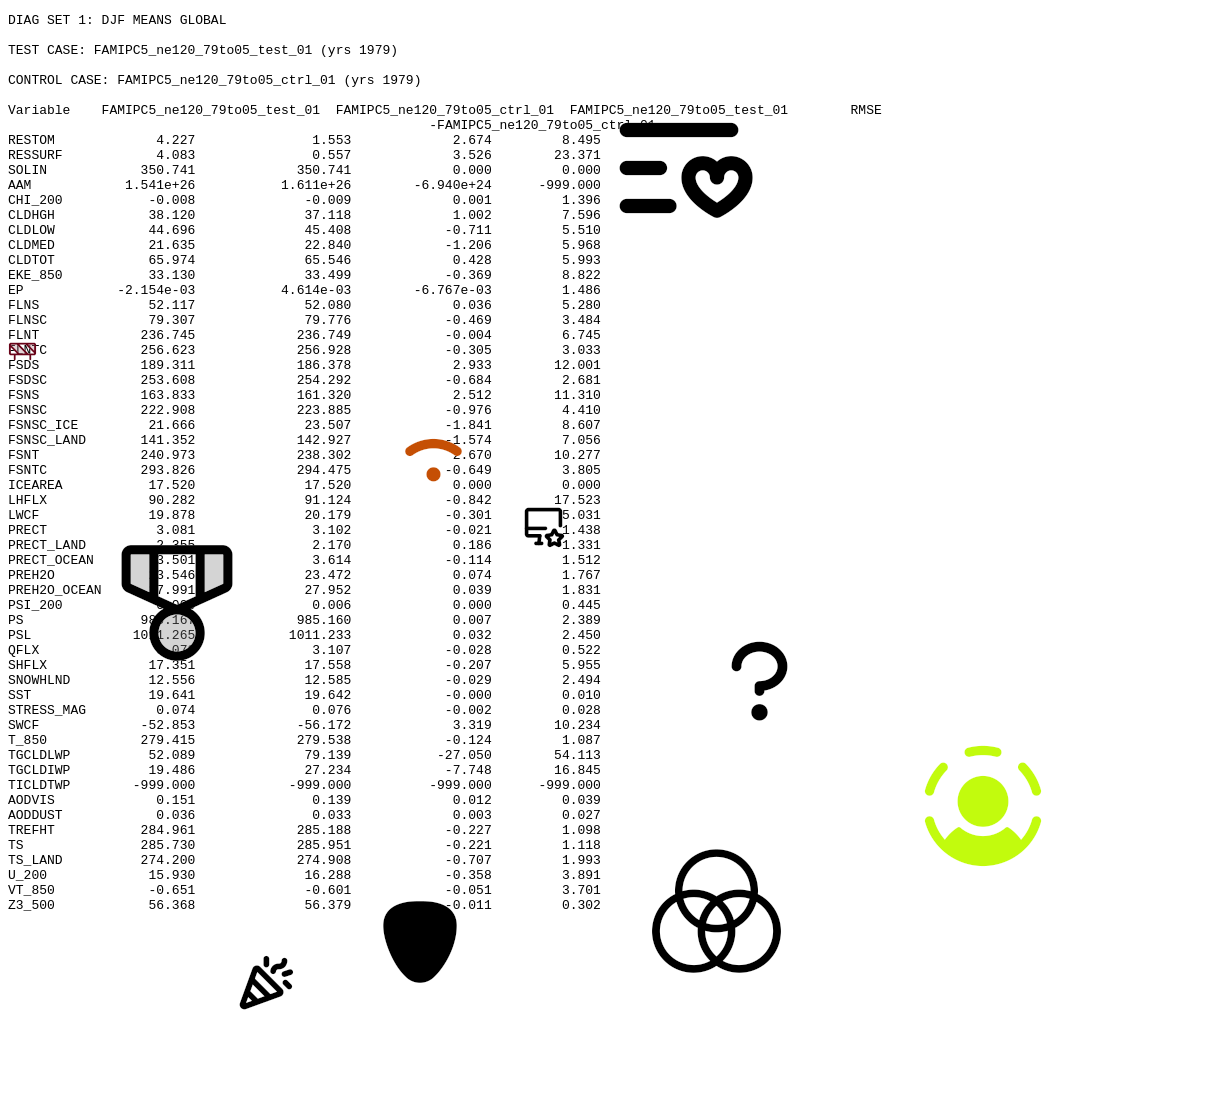 The image size is (1218, 1106). I want to click on indicates weak wifi signal strength, so click(433, 429).